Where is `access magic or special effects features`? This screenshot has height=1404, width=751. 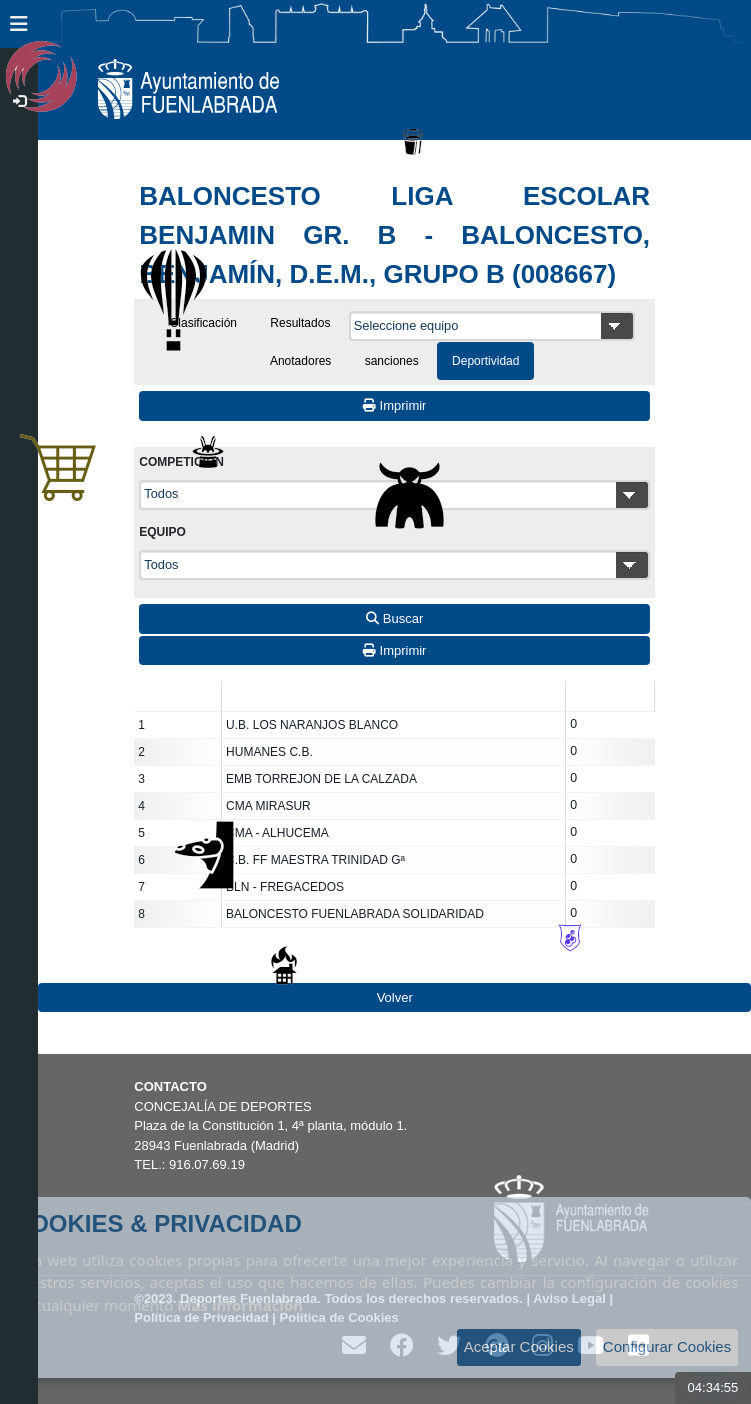
access magic or special effects features is located at coordinates (208, 452).